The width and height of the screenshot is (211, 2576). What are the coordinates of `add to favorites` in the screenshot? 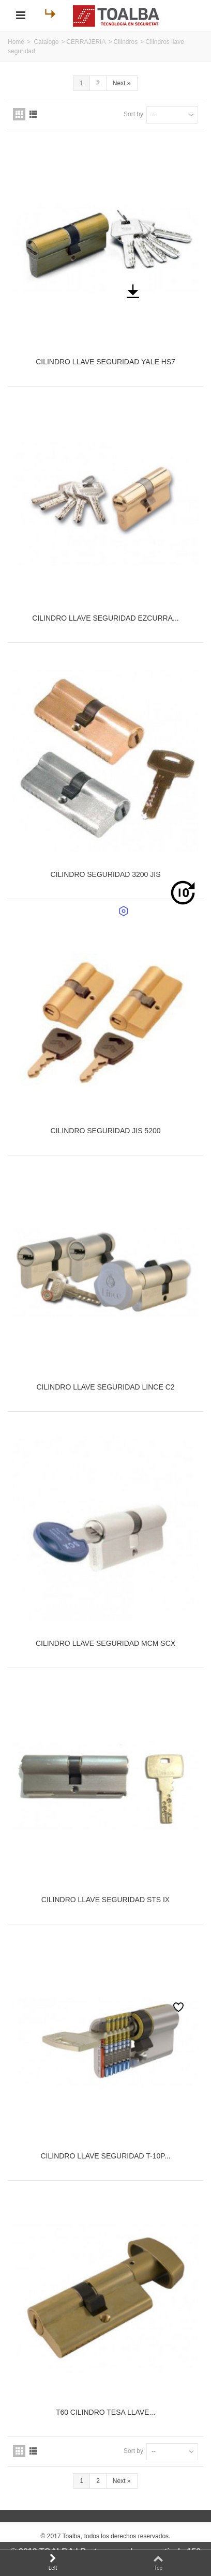 It's located at (178, 2007).